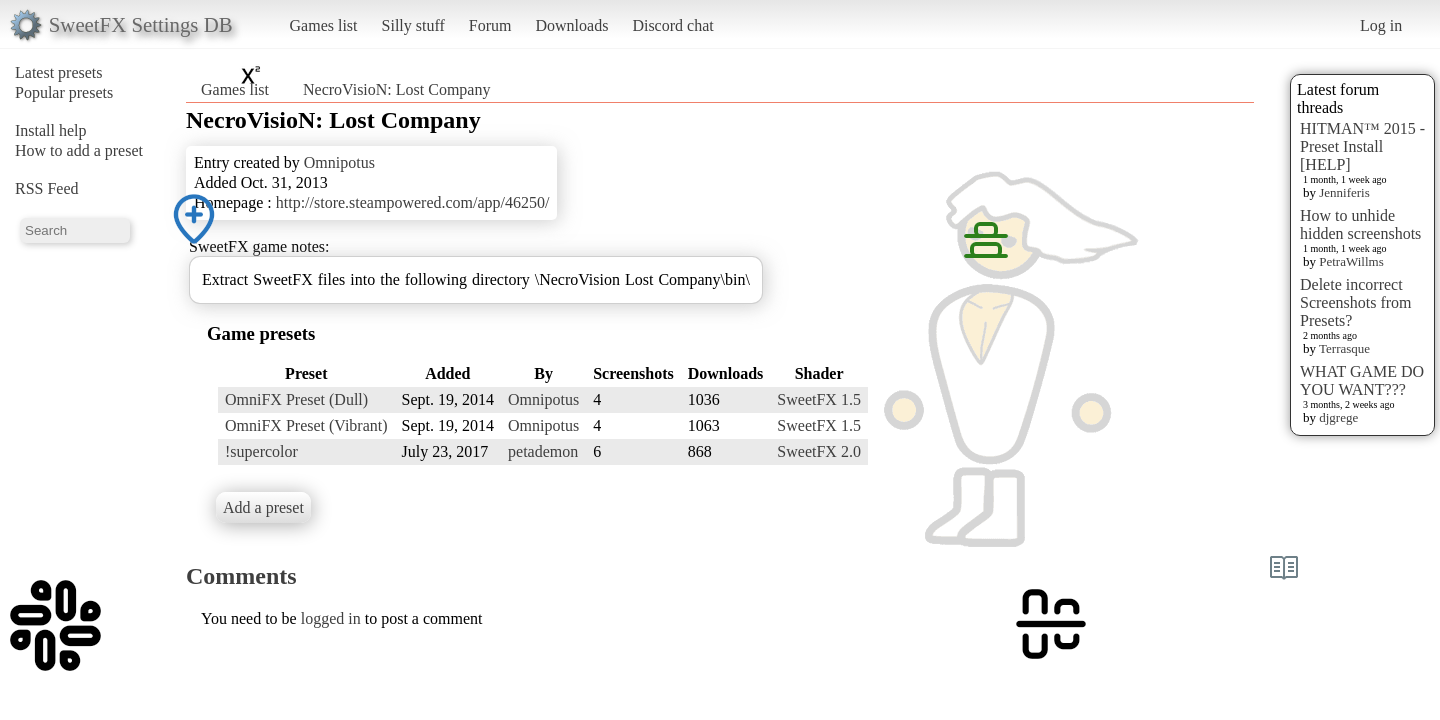  I want to click on open Slack messaging app, so click(55, 625).